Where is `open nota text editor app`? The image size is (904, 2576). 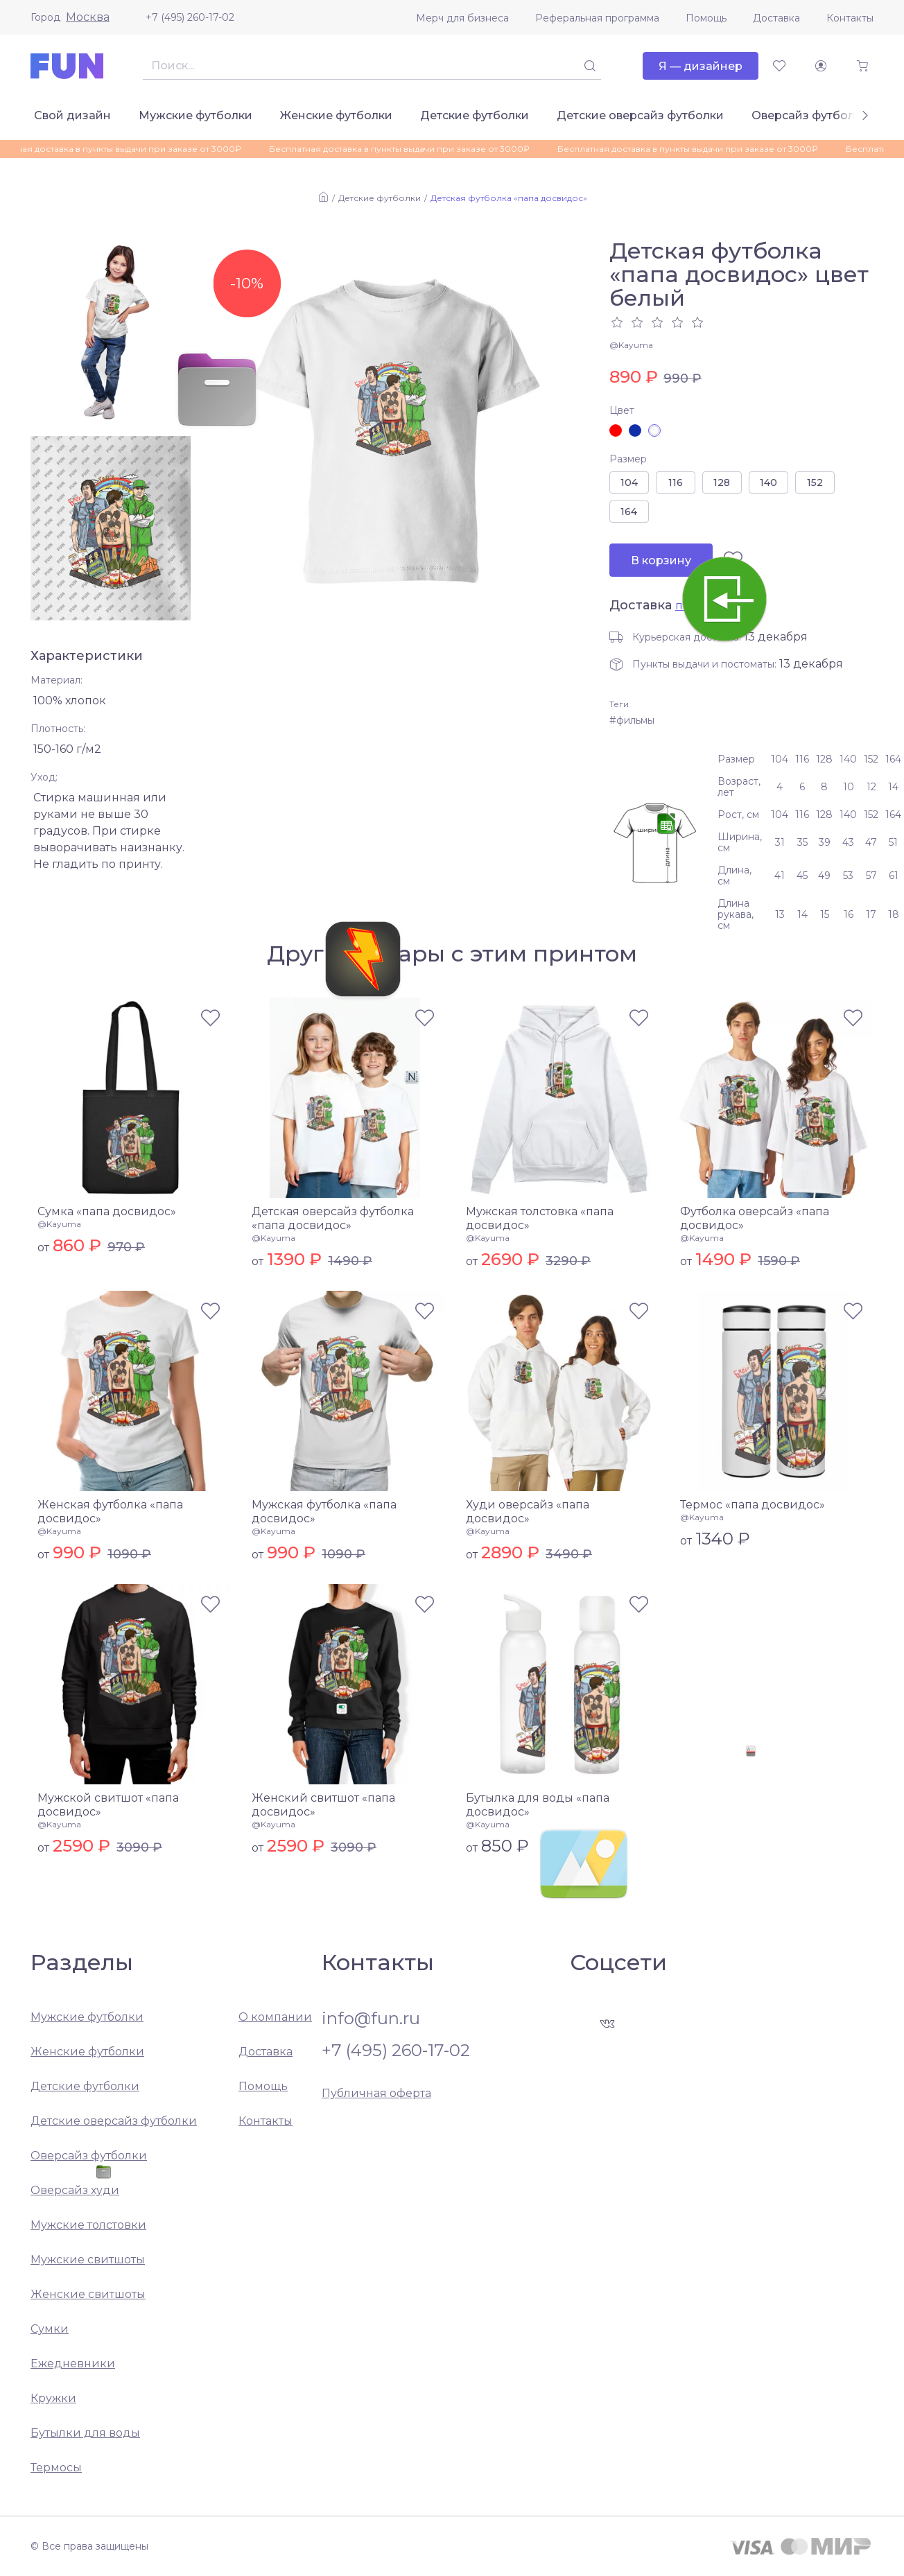
open nota text editor app is located at coordinates (412, 1077).